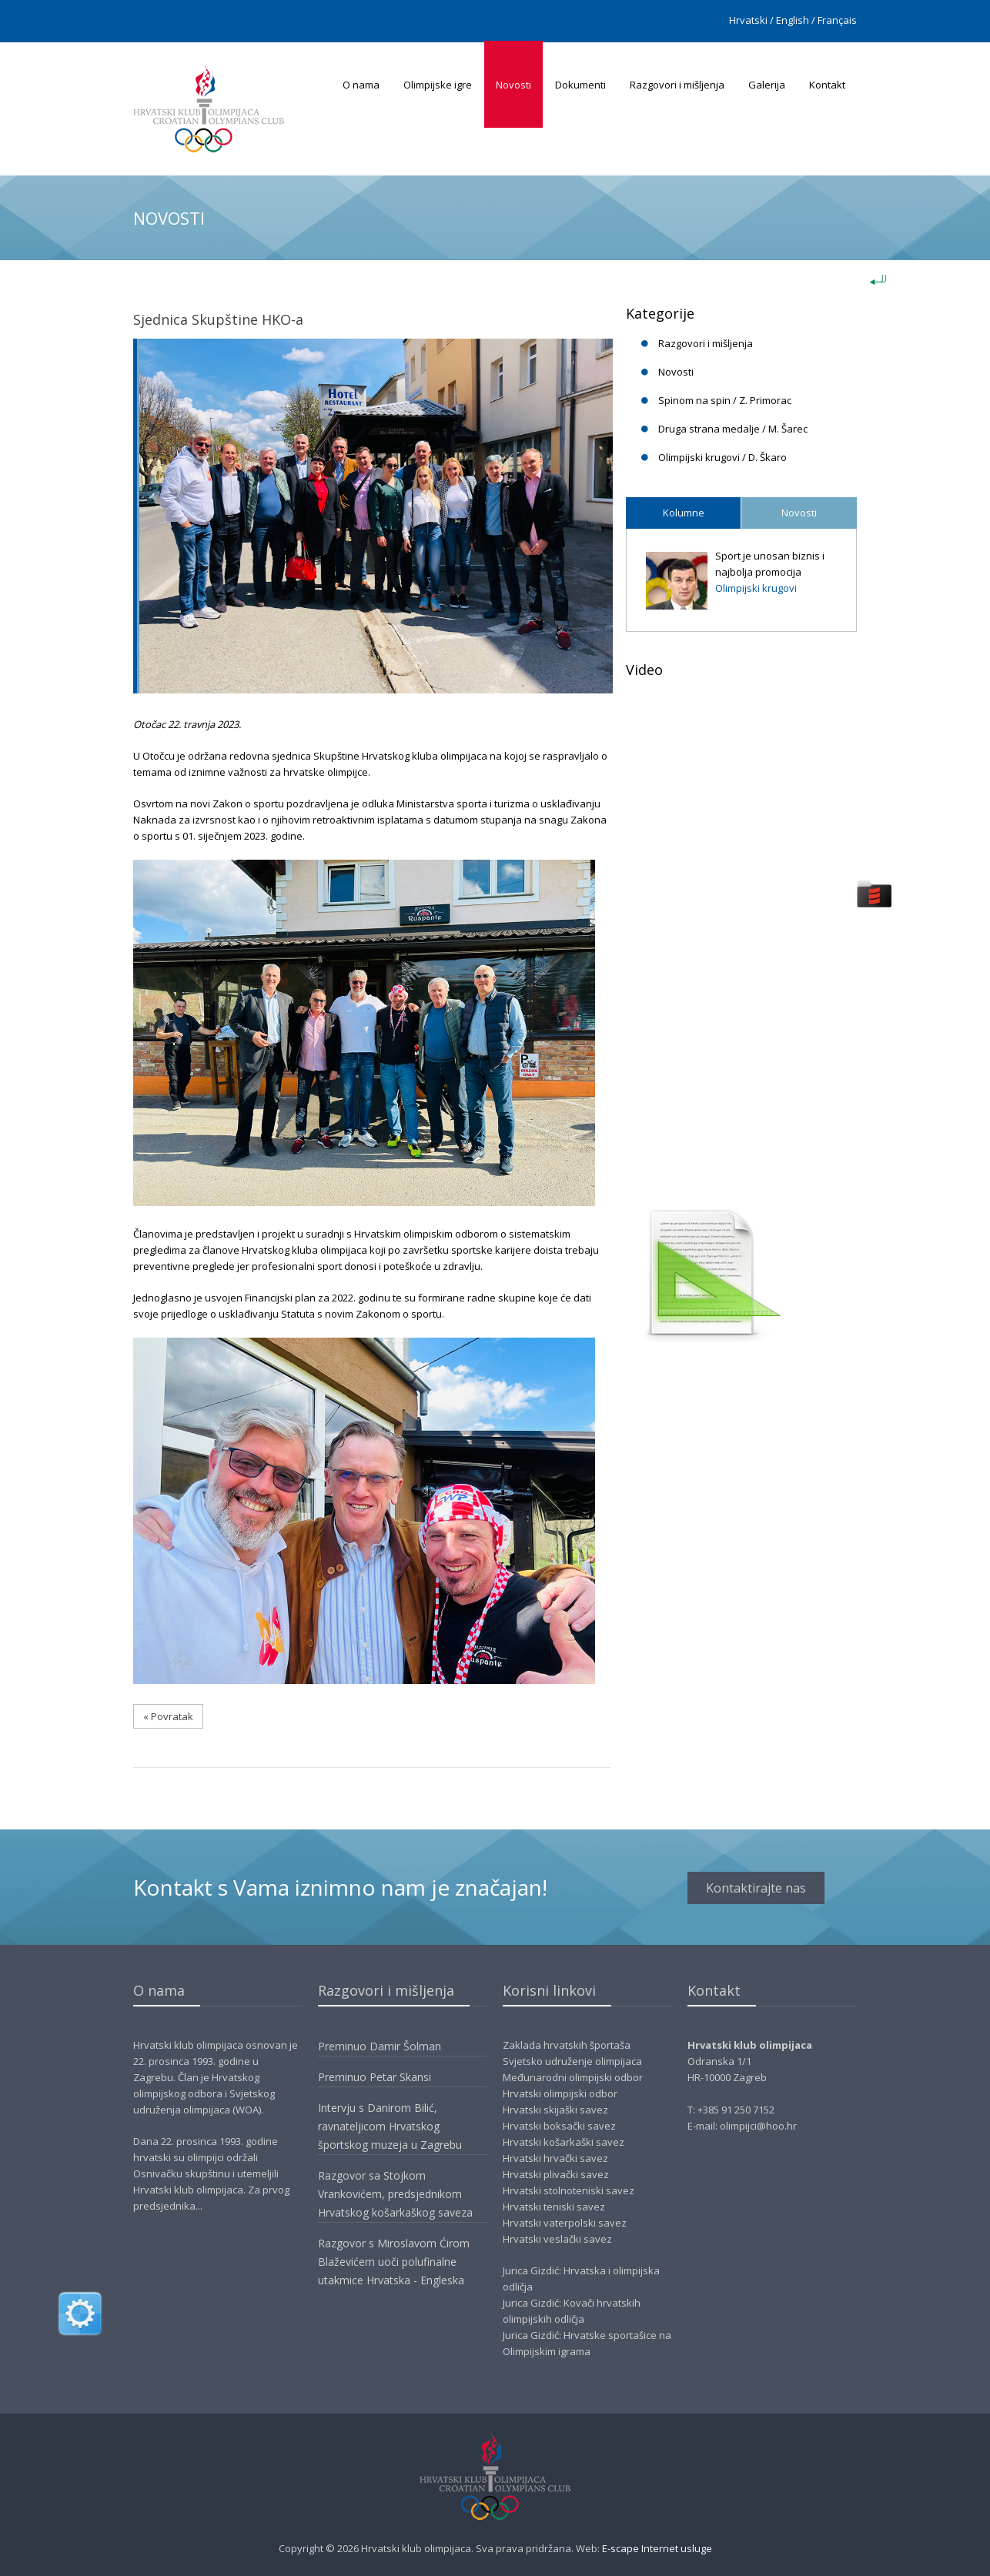 The image size is (990, 2576). I want to click on windows executable file type indicator, so click(80, 2314).